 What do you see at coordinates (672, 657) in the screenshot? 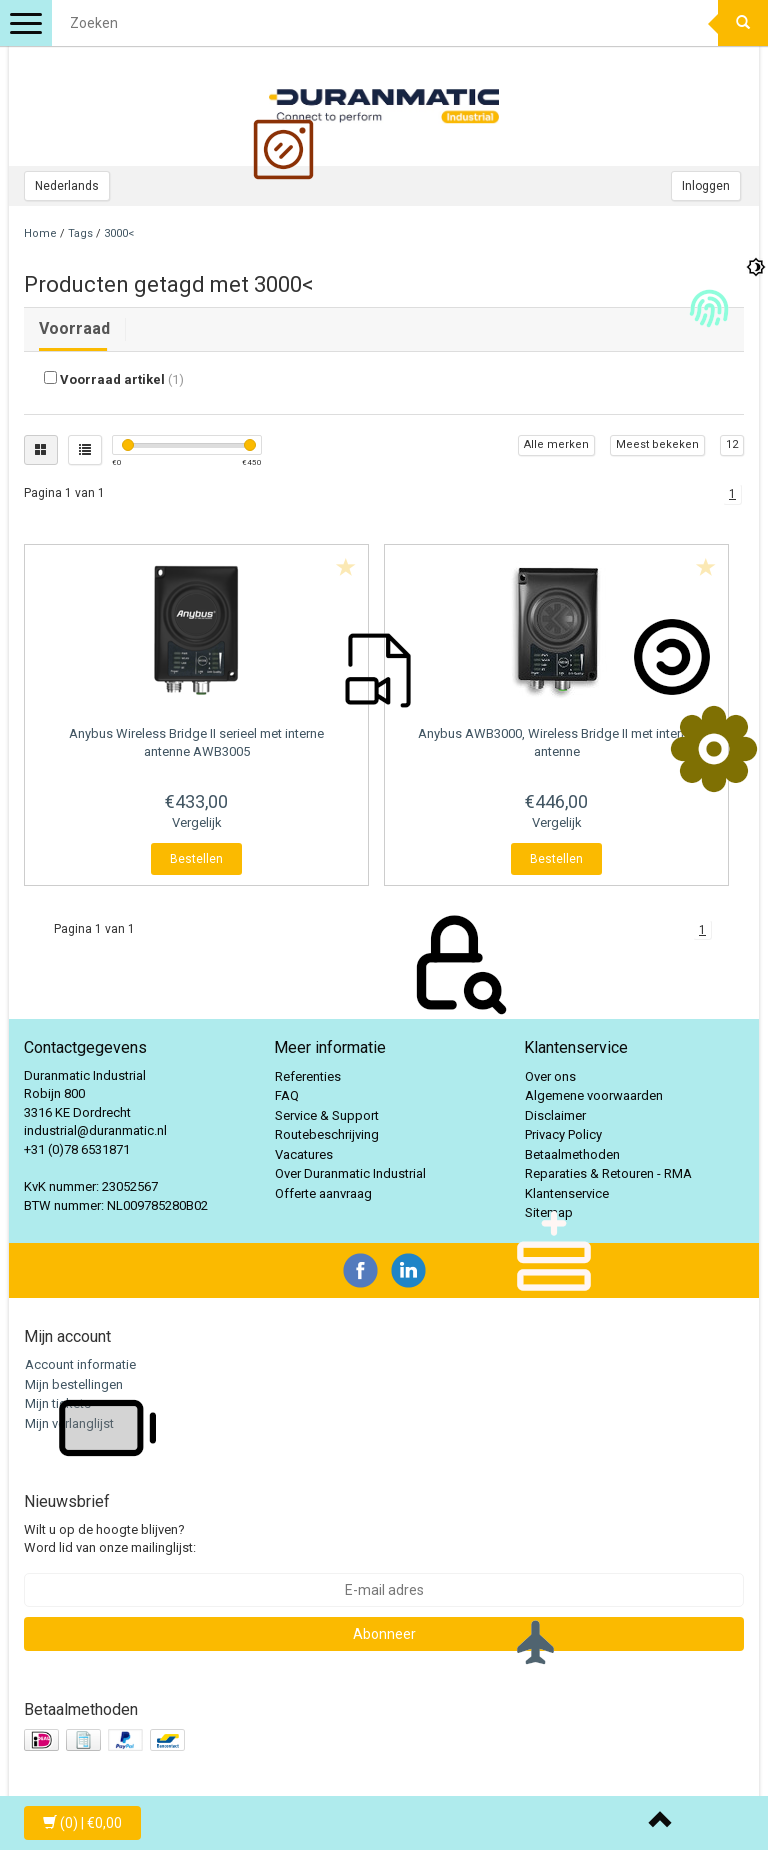
I see `indicates copyleft licensing status` at bounding box center [672, 657].